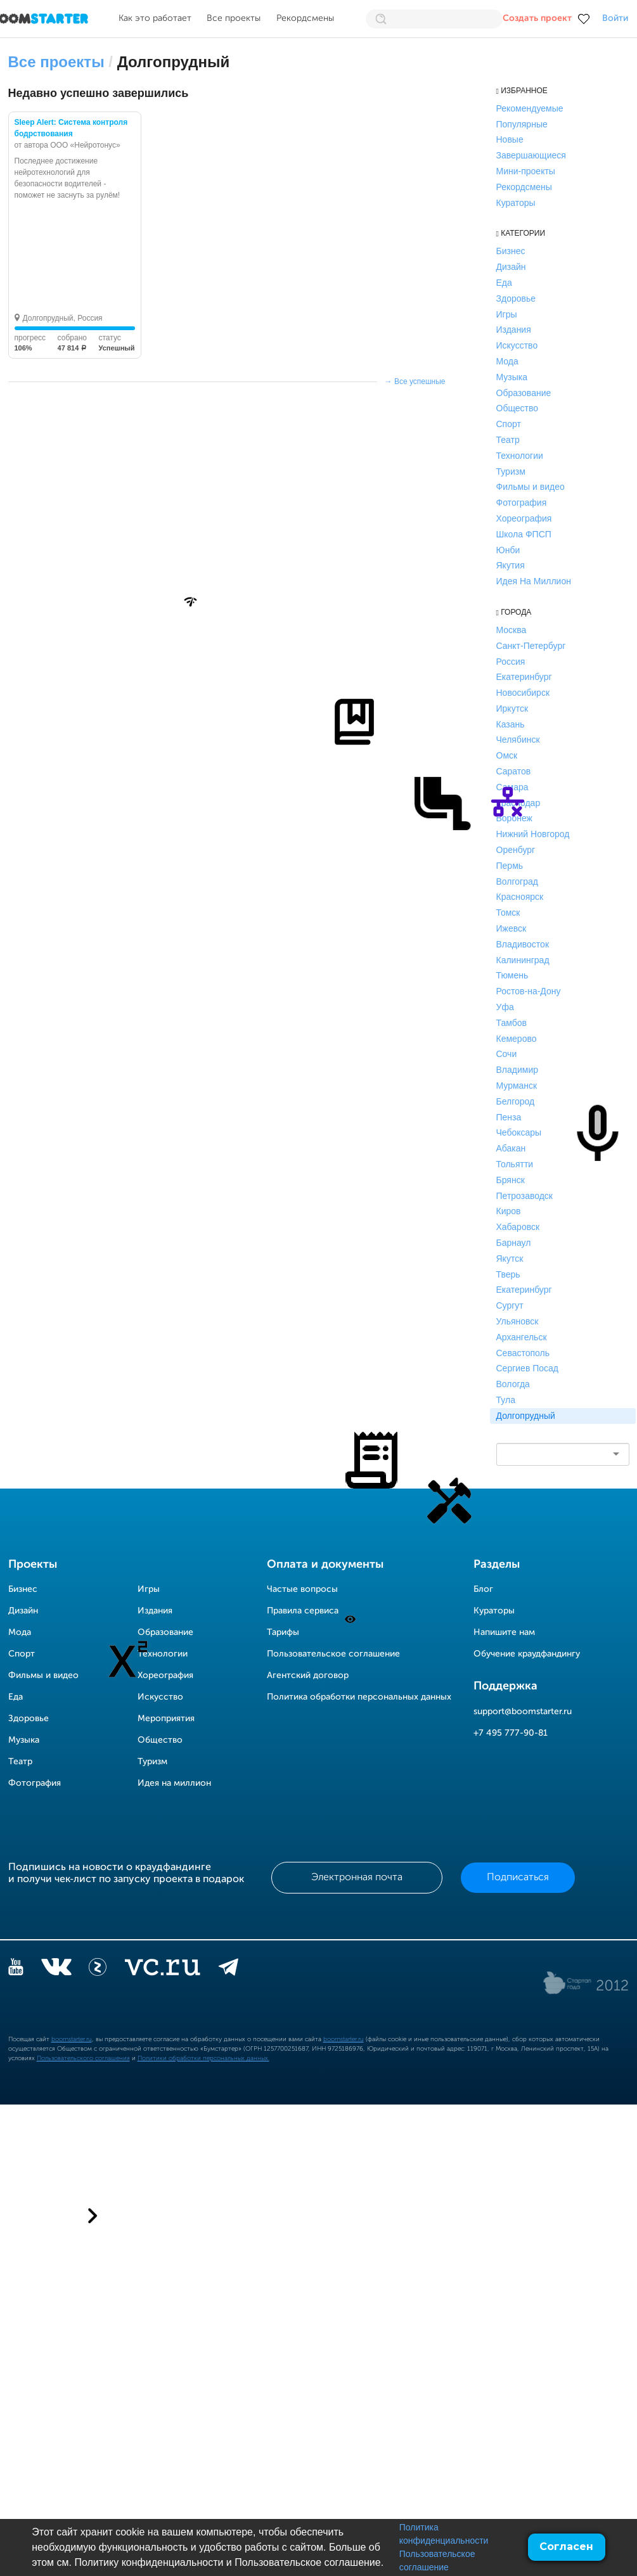  Describe the element at coordinates (508, 802) in the screenshot. I see `network connection error or failure` at that location.